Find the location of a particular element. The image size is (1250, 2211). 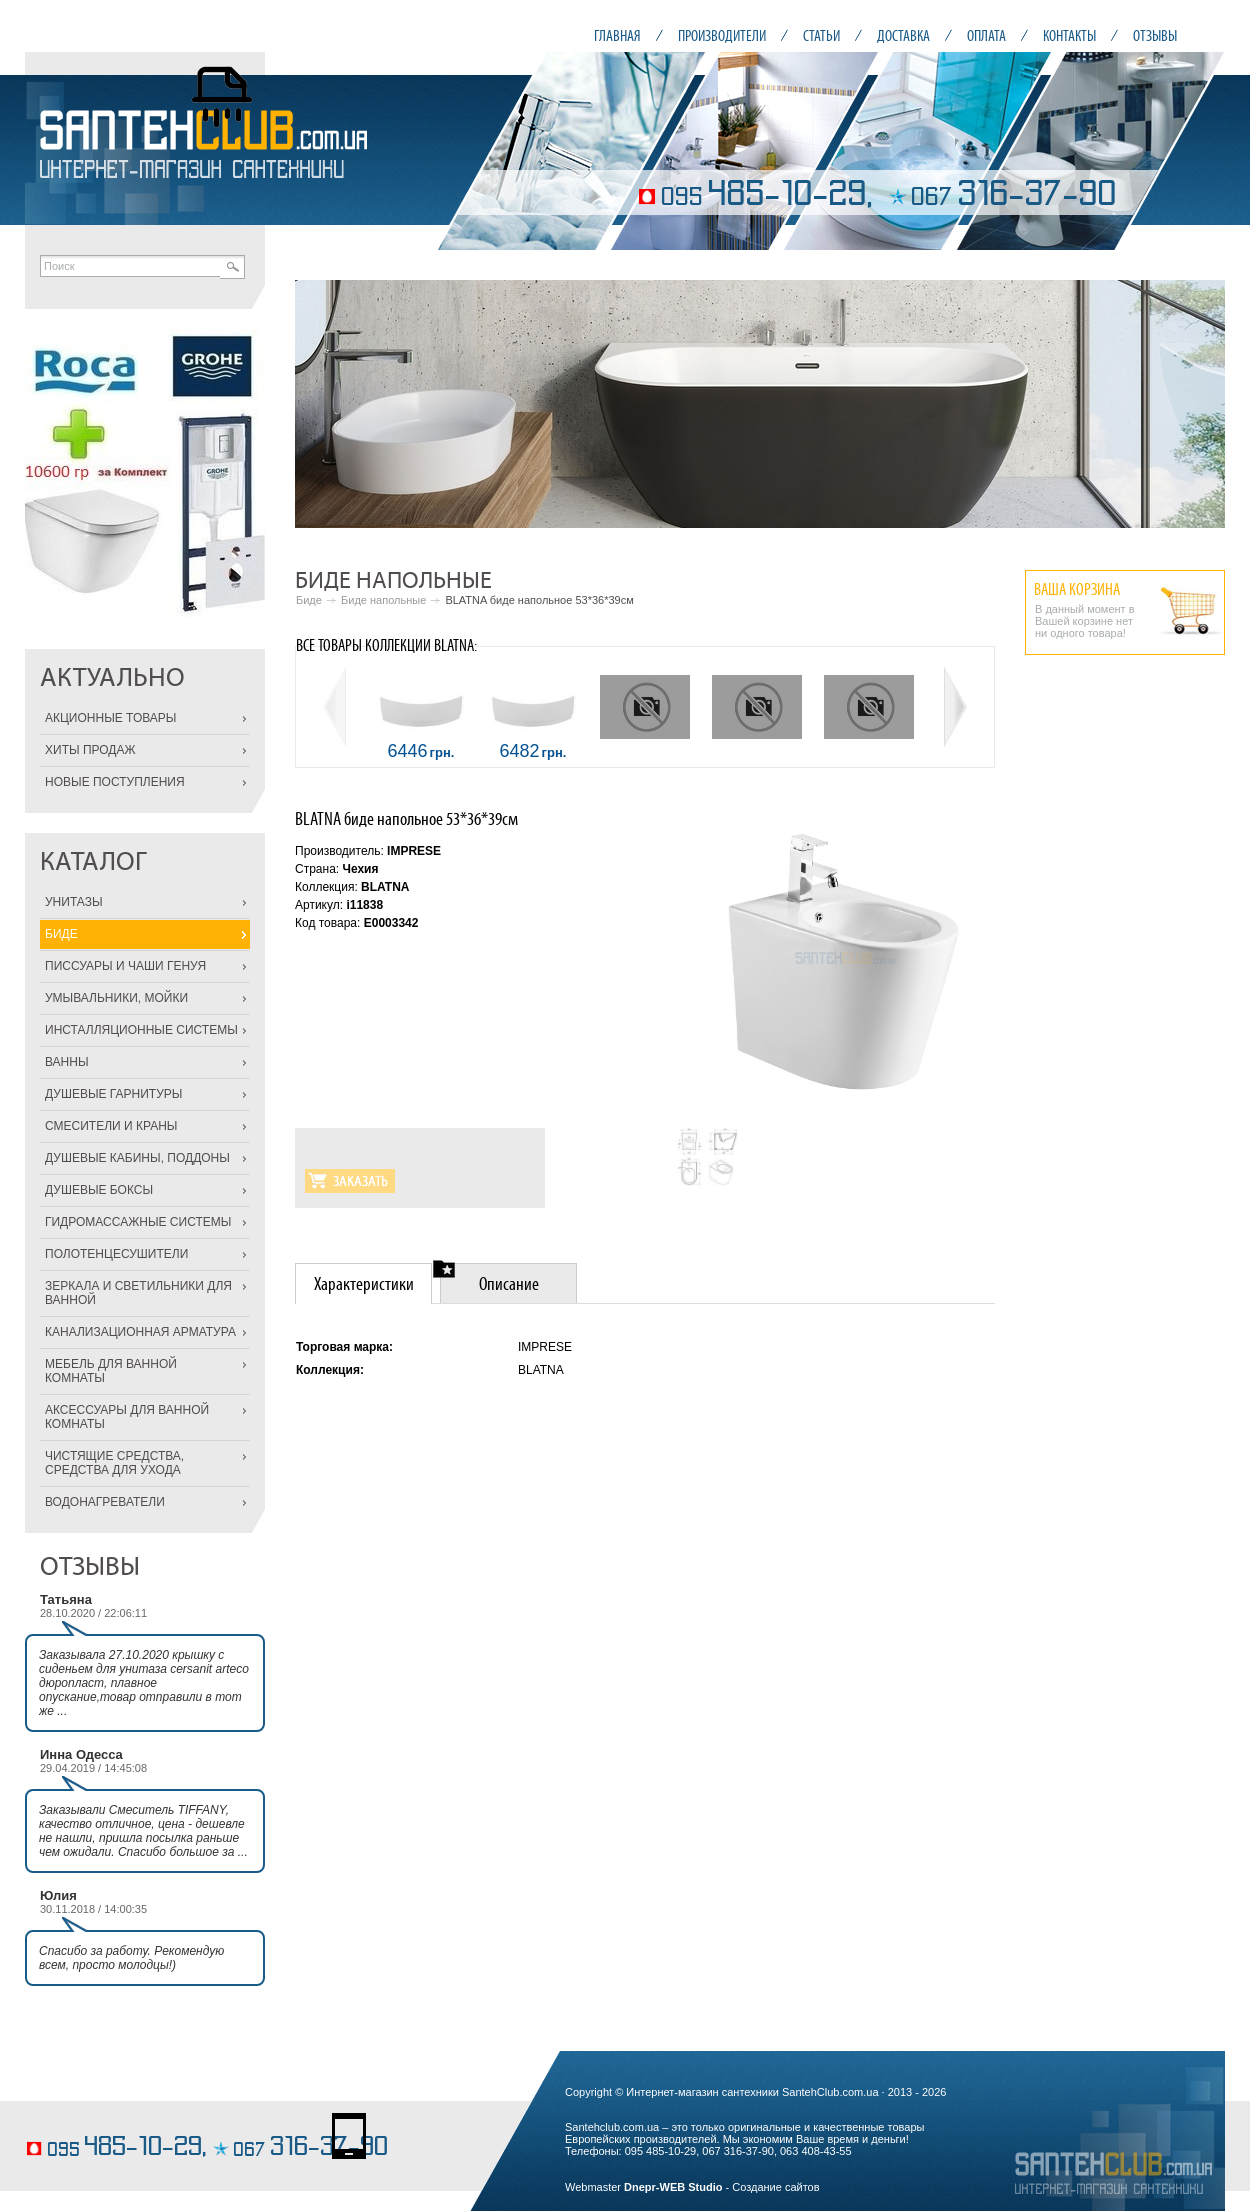

permanently delete a document is located at coordinates (222, 97).